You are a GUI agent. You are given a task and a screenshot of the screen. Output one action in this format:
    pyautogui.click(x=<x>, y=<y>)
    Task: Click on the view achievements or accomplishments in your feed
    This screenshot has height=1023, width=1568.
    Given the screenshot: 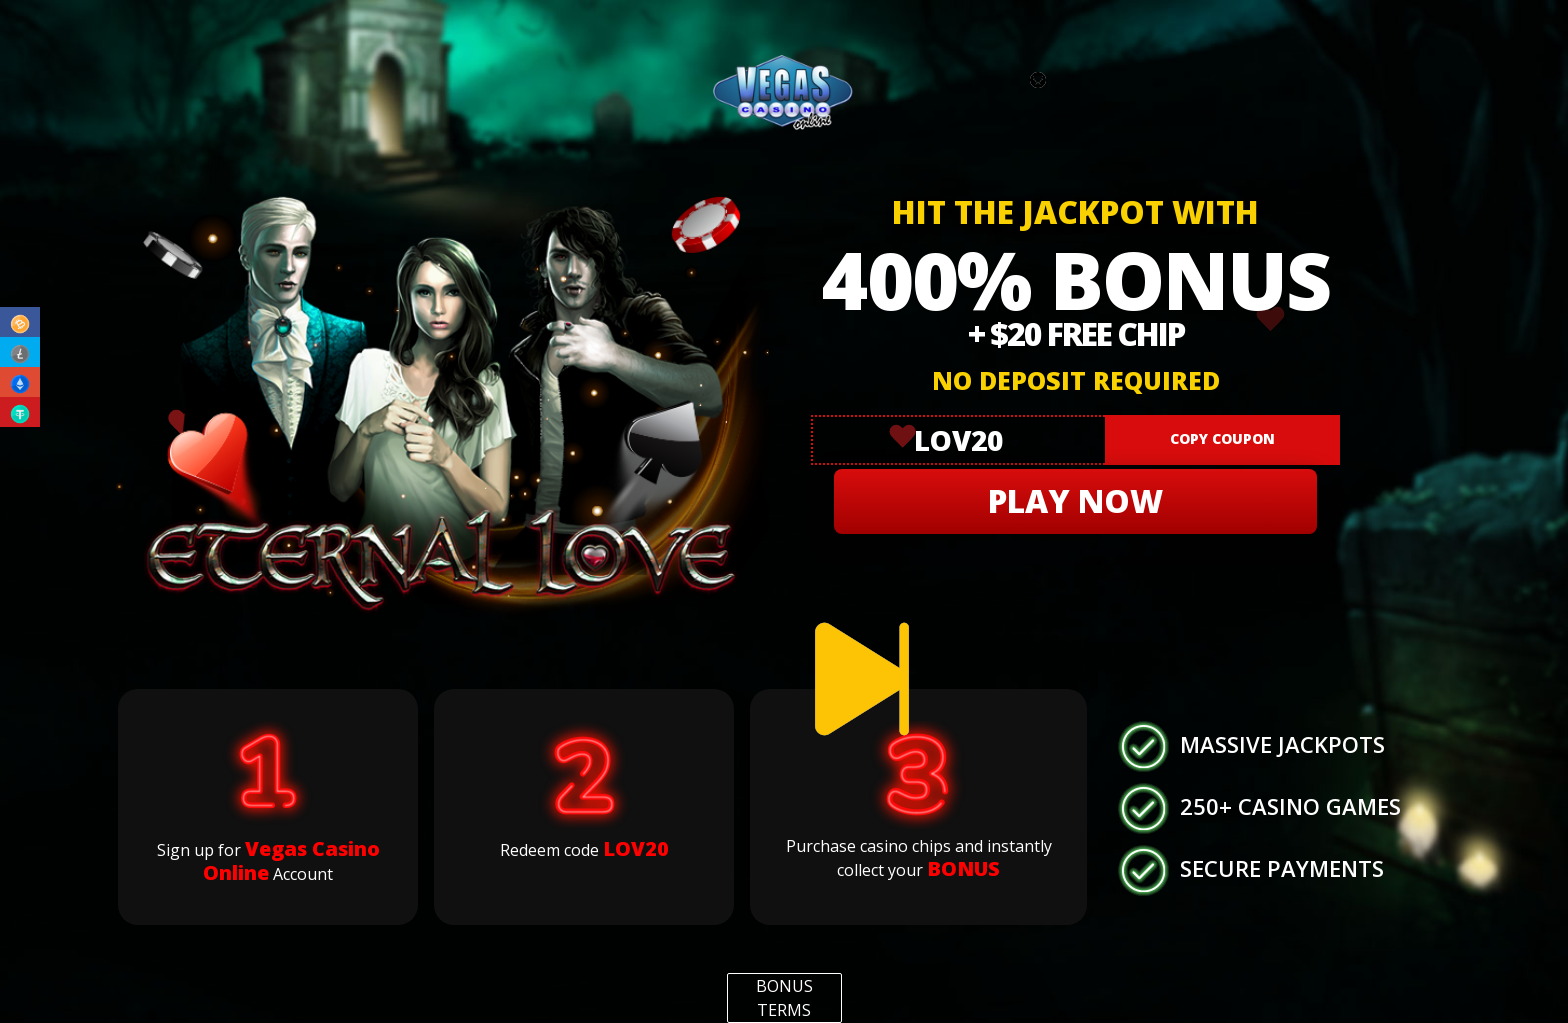 What is the action you would take?
    pyautogui.click(x=1038, y=80)
    